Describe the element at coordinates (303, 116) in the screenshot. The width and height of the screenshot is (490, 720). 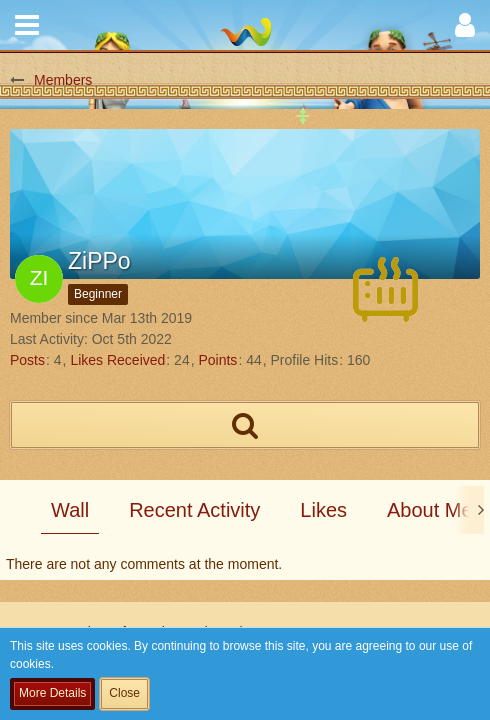
I see `collapse content vertically` at that location.